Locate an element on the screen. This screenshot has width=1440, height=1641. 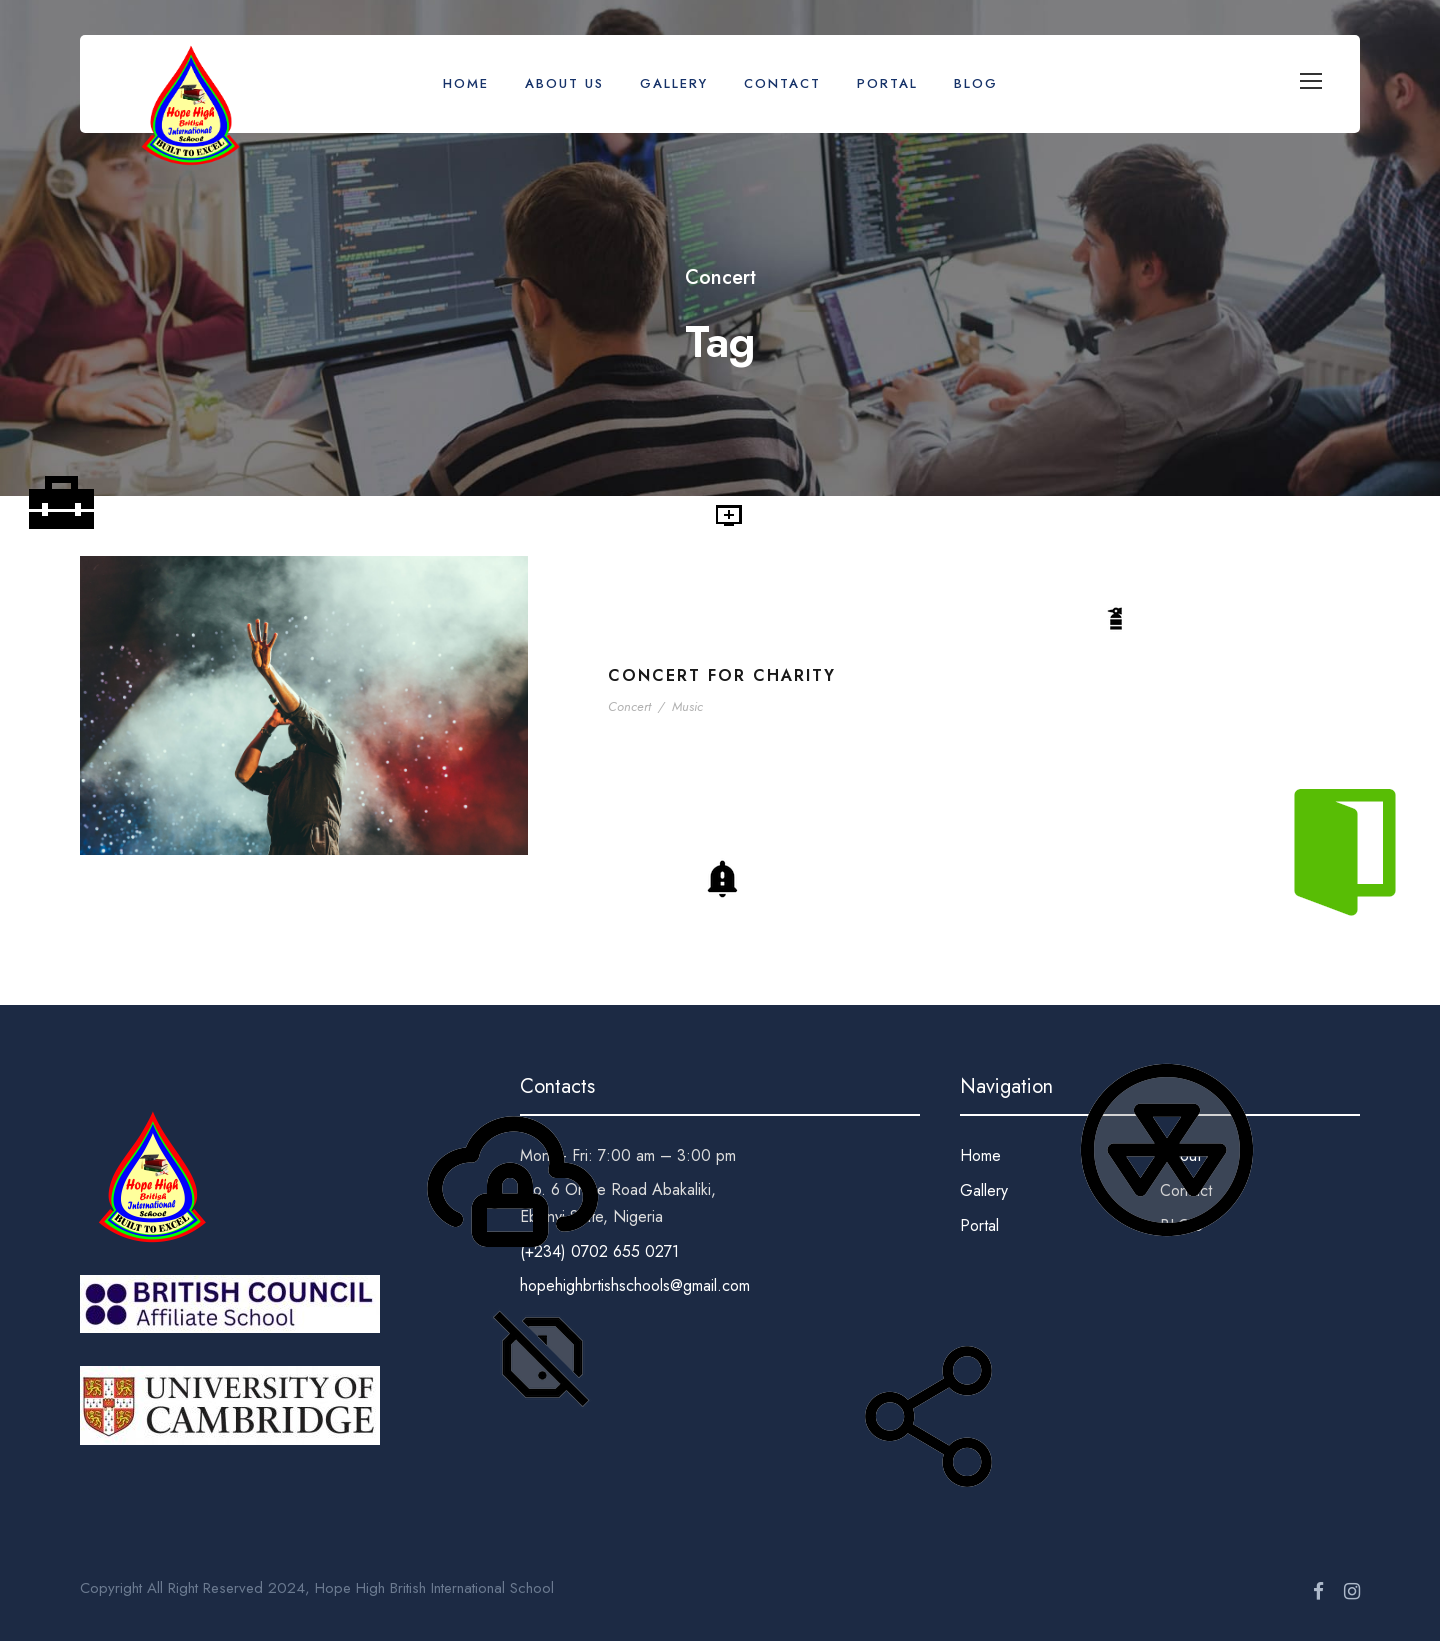
share content to other apps or platforms is located at coordinates (935, 1416).